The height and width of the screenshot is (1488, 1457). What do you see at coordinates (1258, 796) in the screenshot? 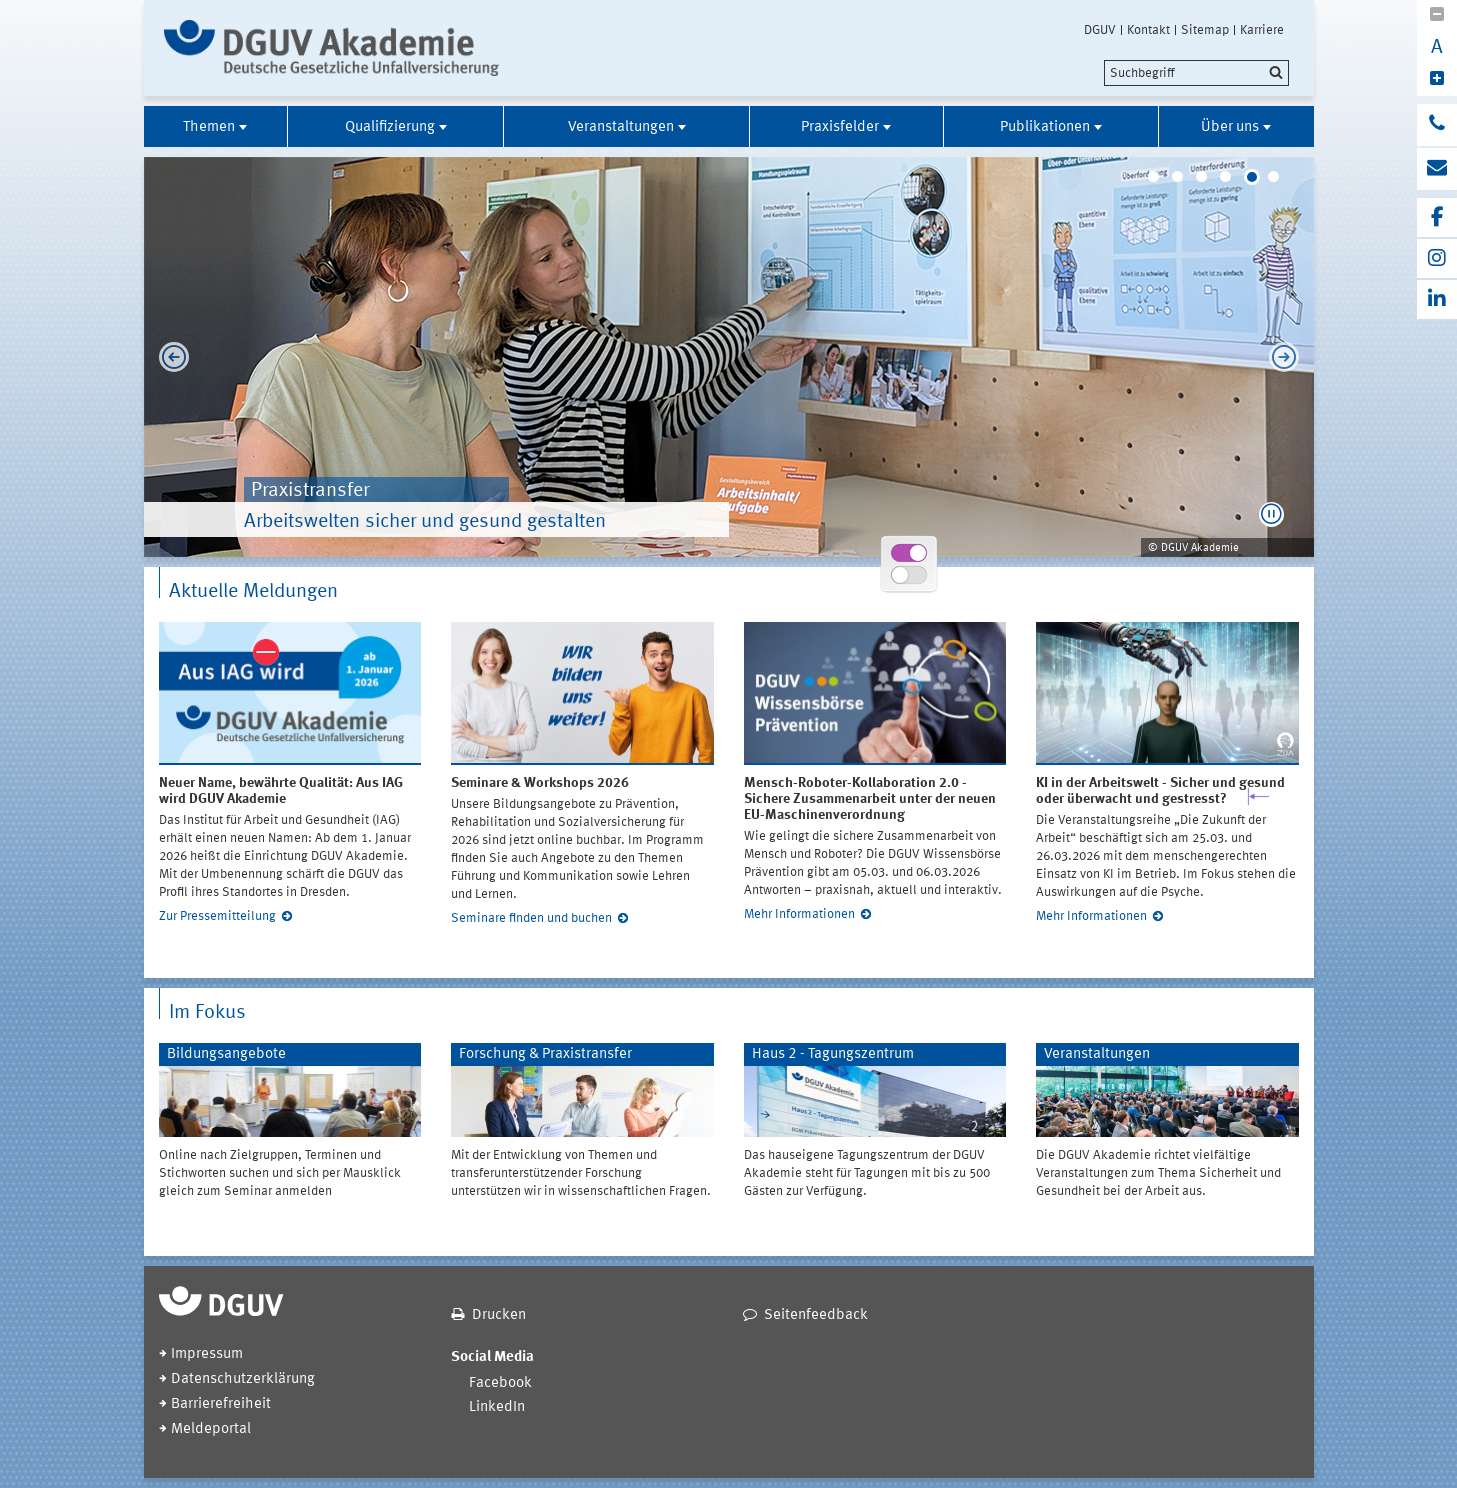
I see `go to the first item in a list or sequence` at bounding box center [1258, 796].